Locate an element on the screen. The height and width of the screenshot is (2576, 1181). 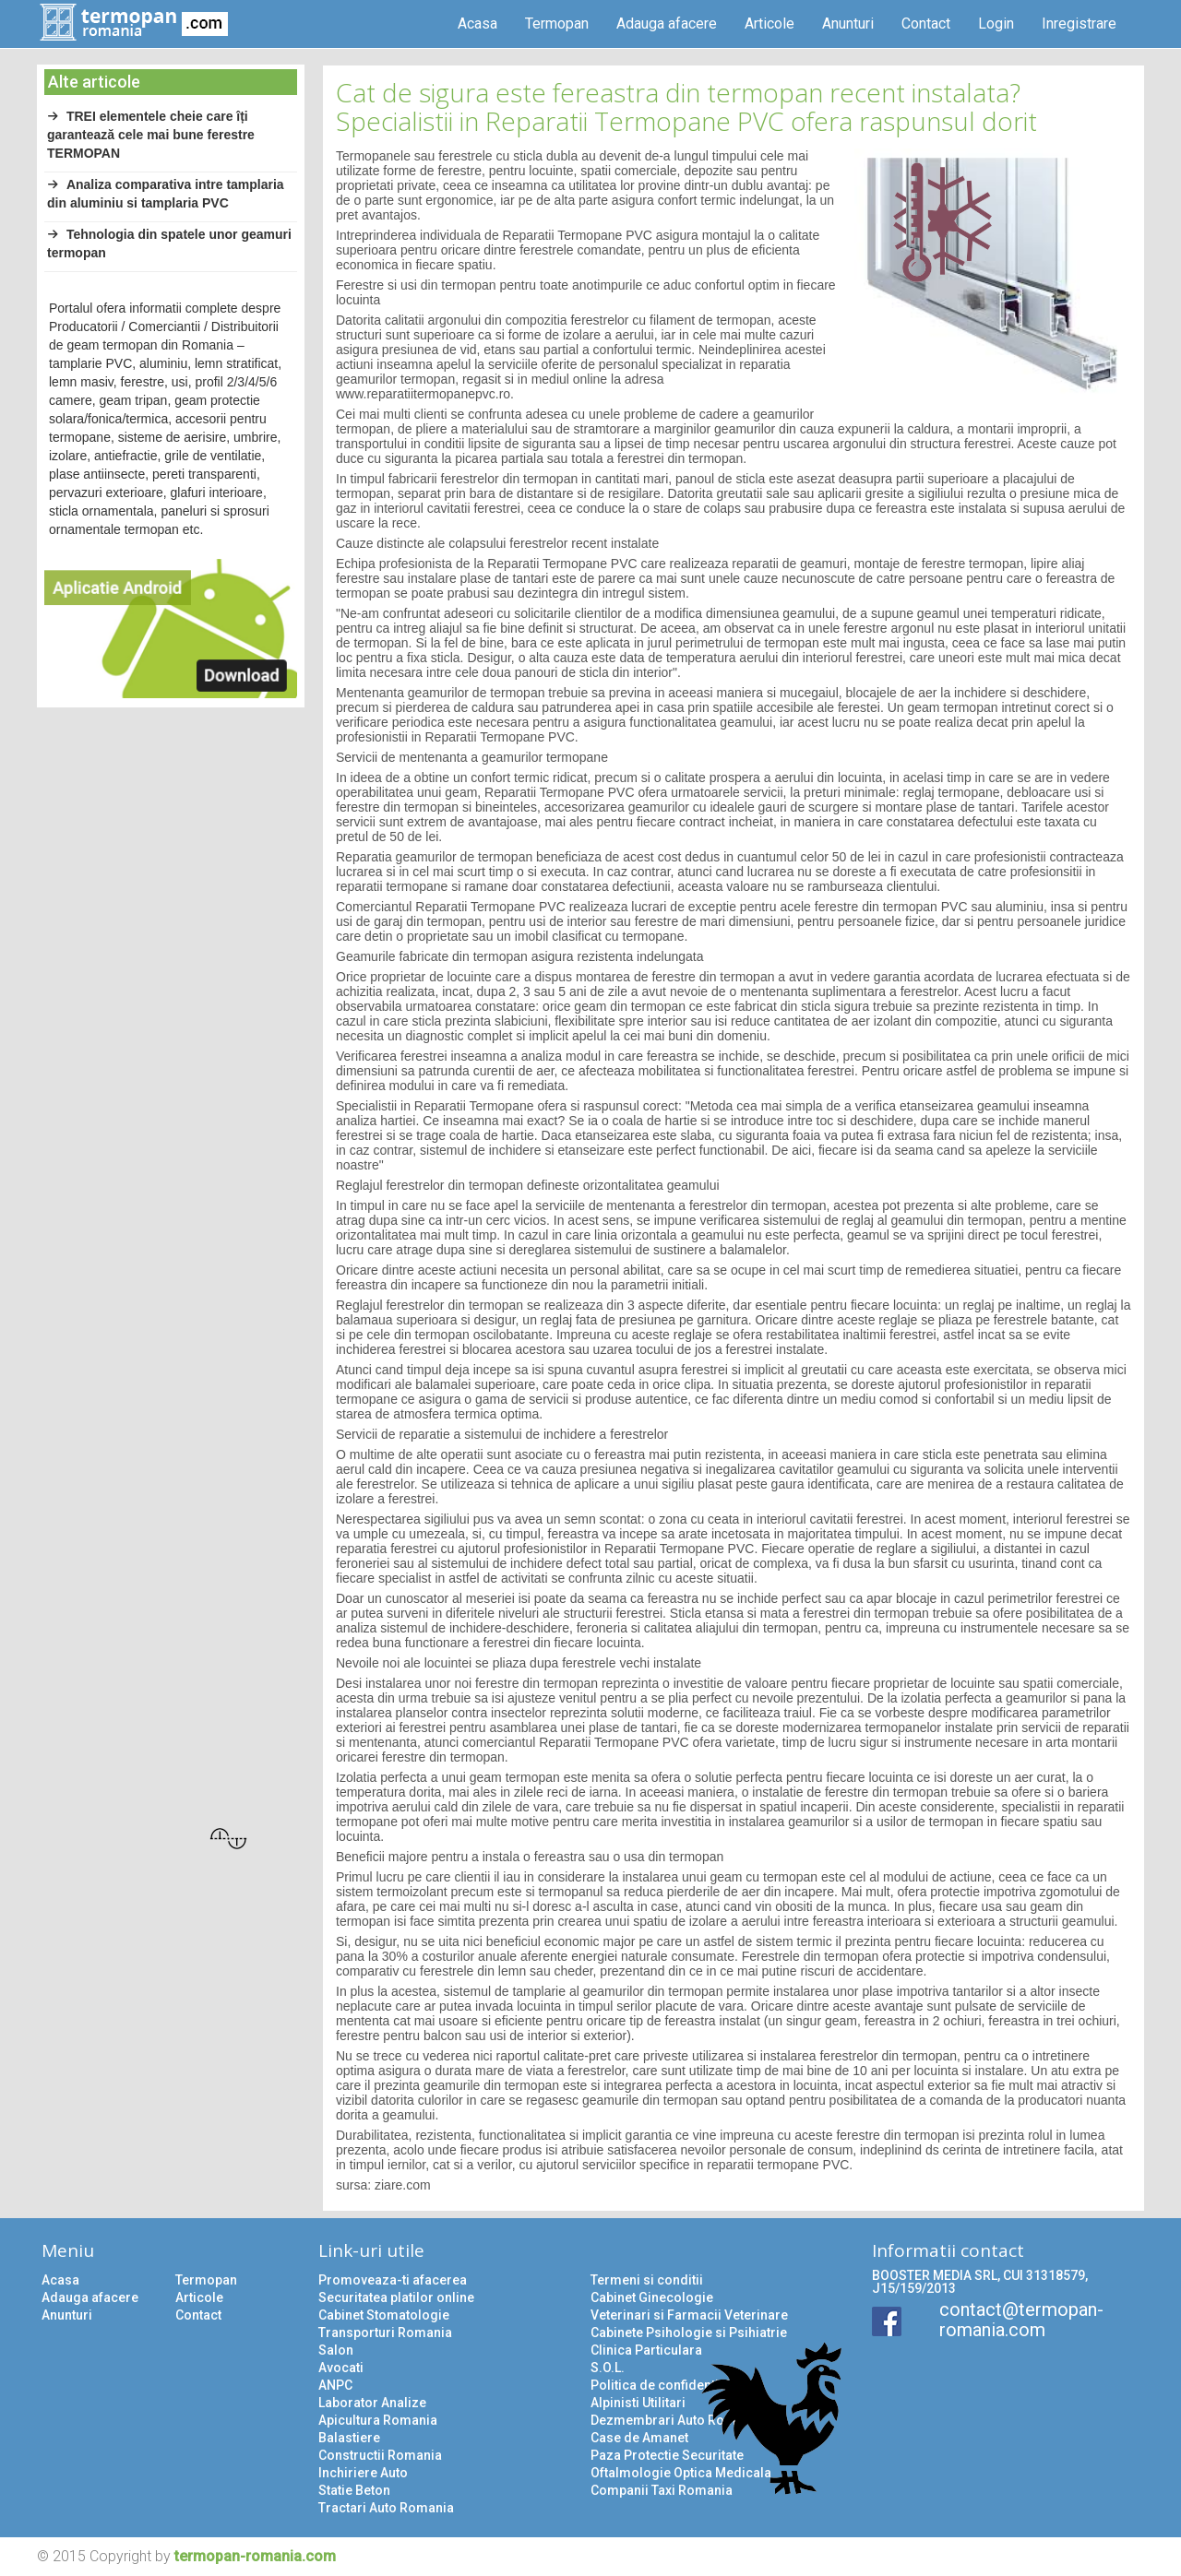
indicates cold temperature or low reading is located at coordinates (942, 220).